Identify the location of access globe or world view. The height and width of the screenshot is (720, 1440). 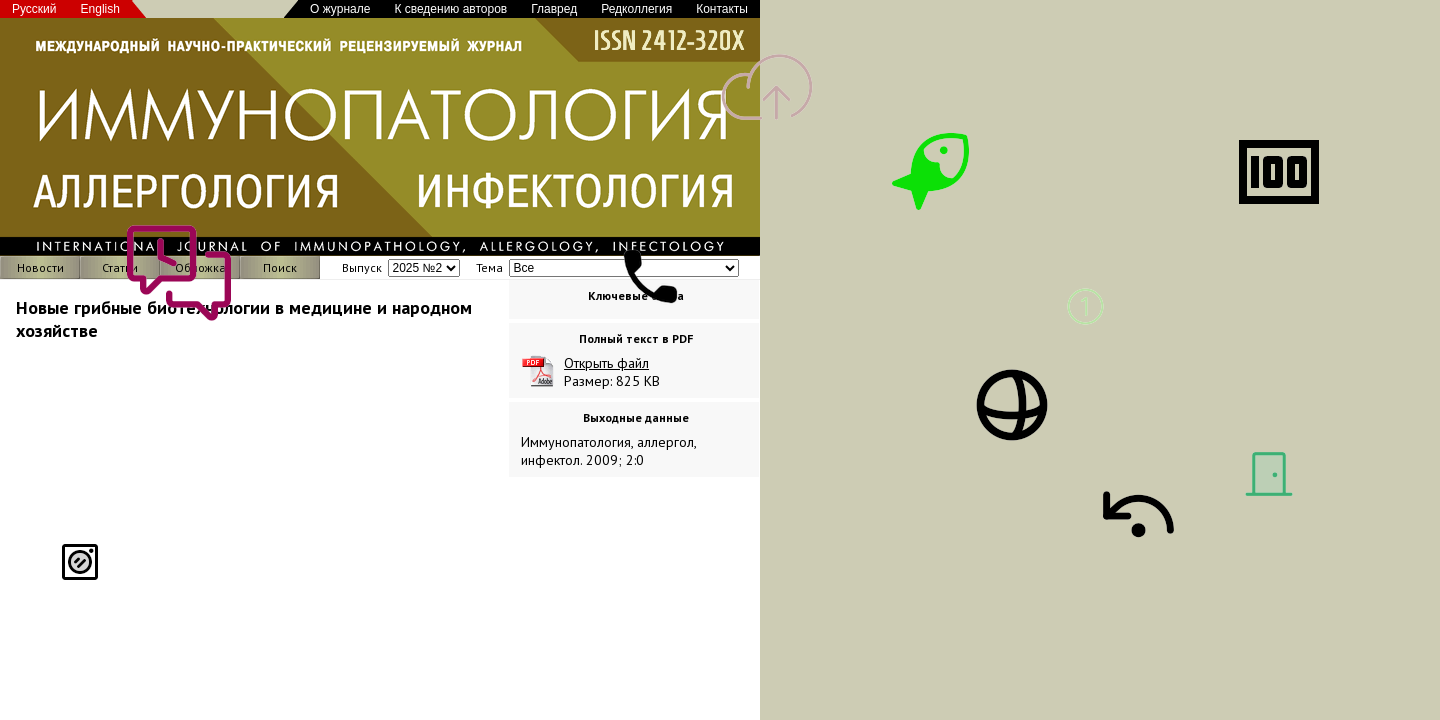
(1012, 405).